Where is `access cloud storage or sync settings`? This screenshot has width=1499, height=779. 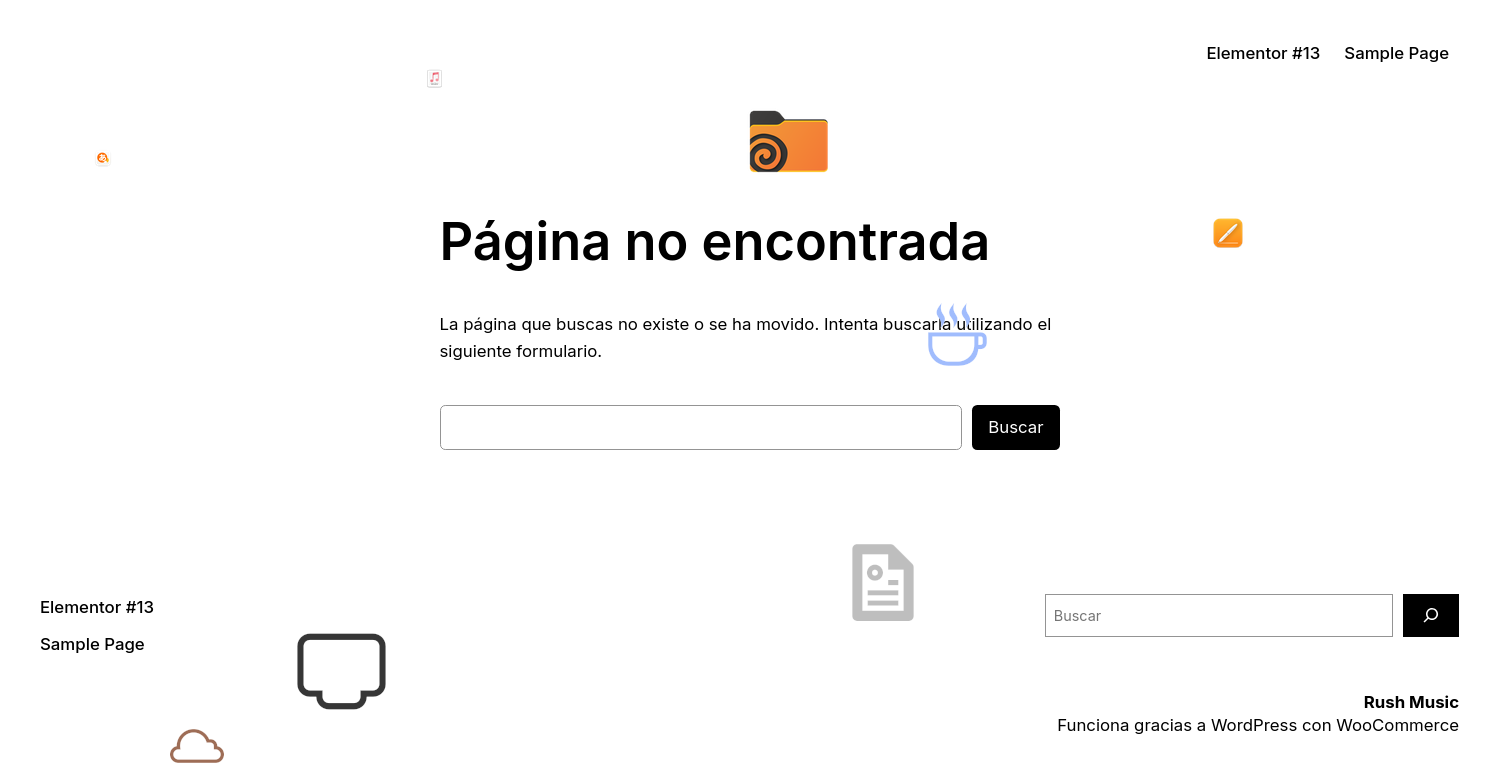 access cloud storage or sync settings is located at coordinates (197, 746).